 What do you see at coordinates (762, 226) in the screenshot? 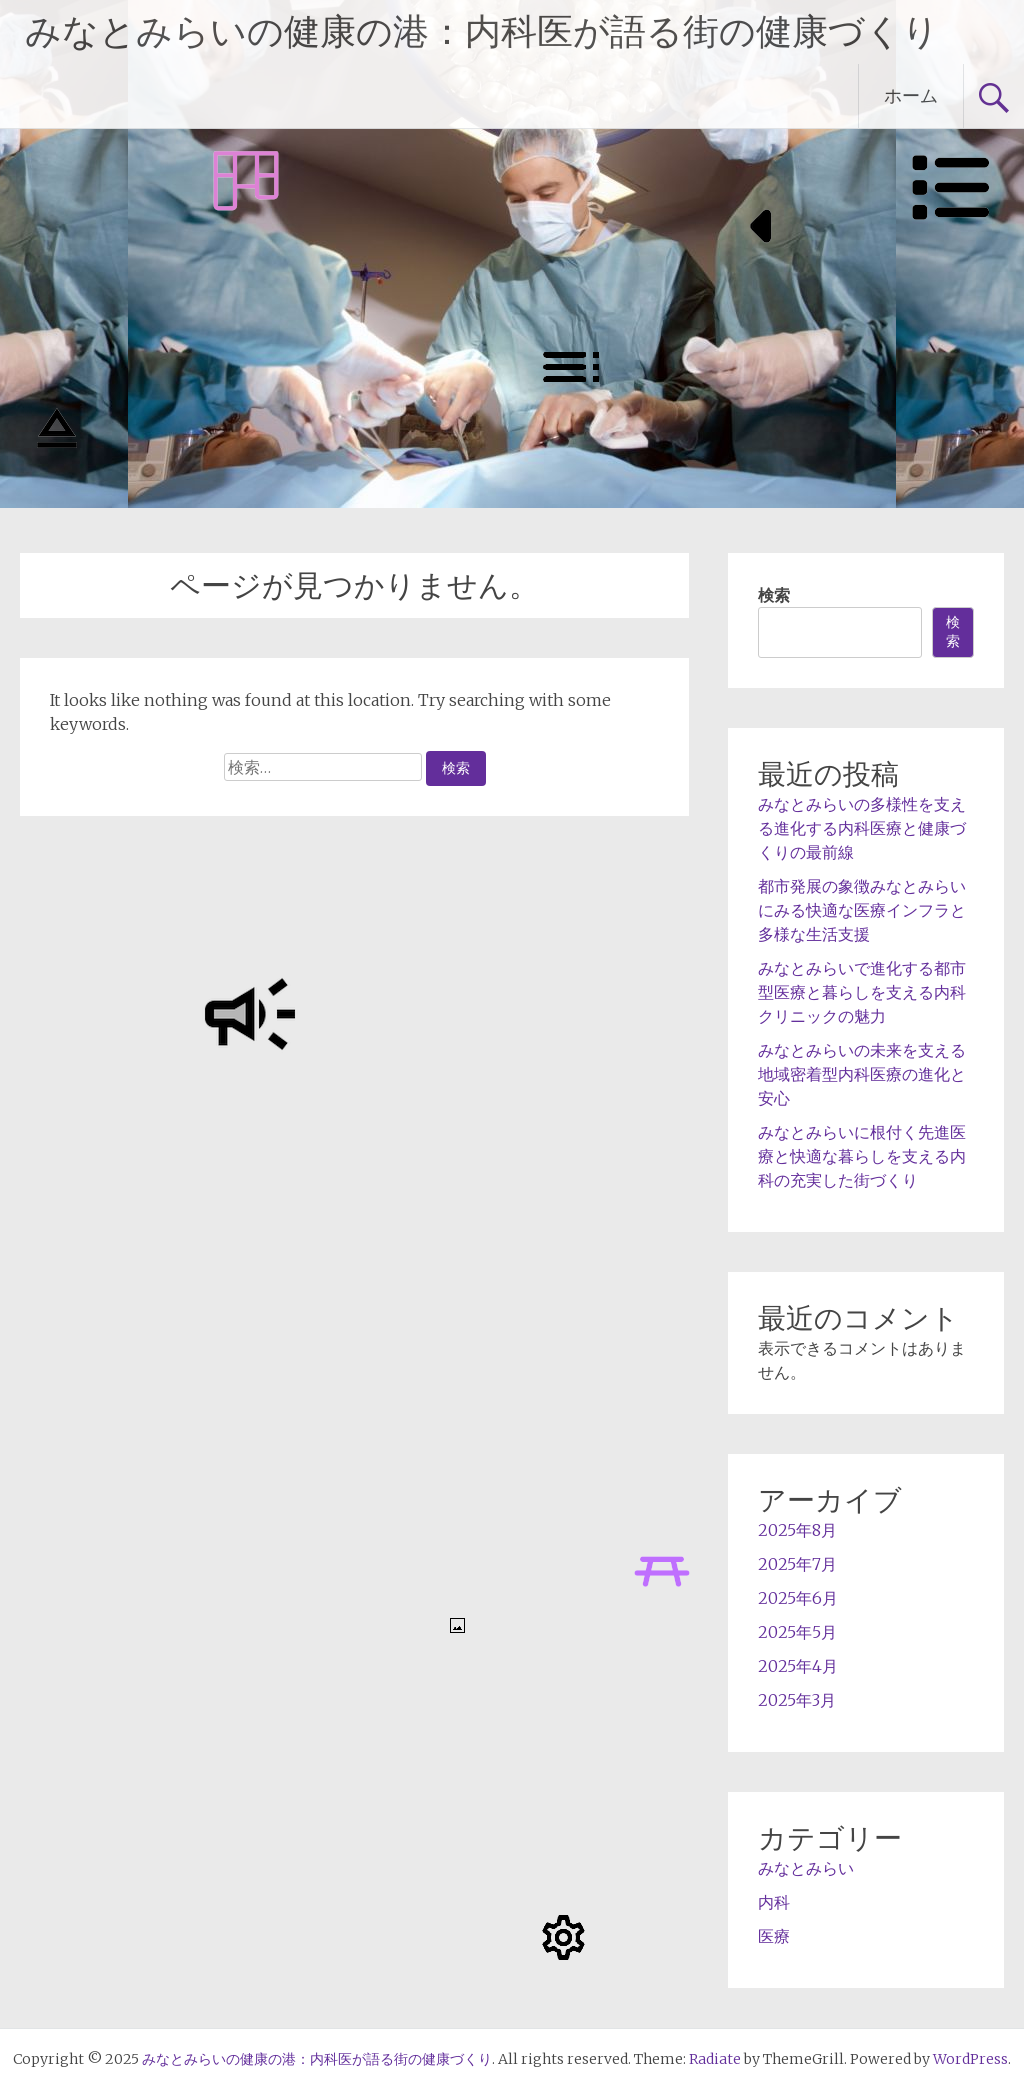
I see `navigate to the previous item or screen` at bounding box center [762, 226].